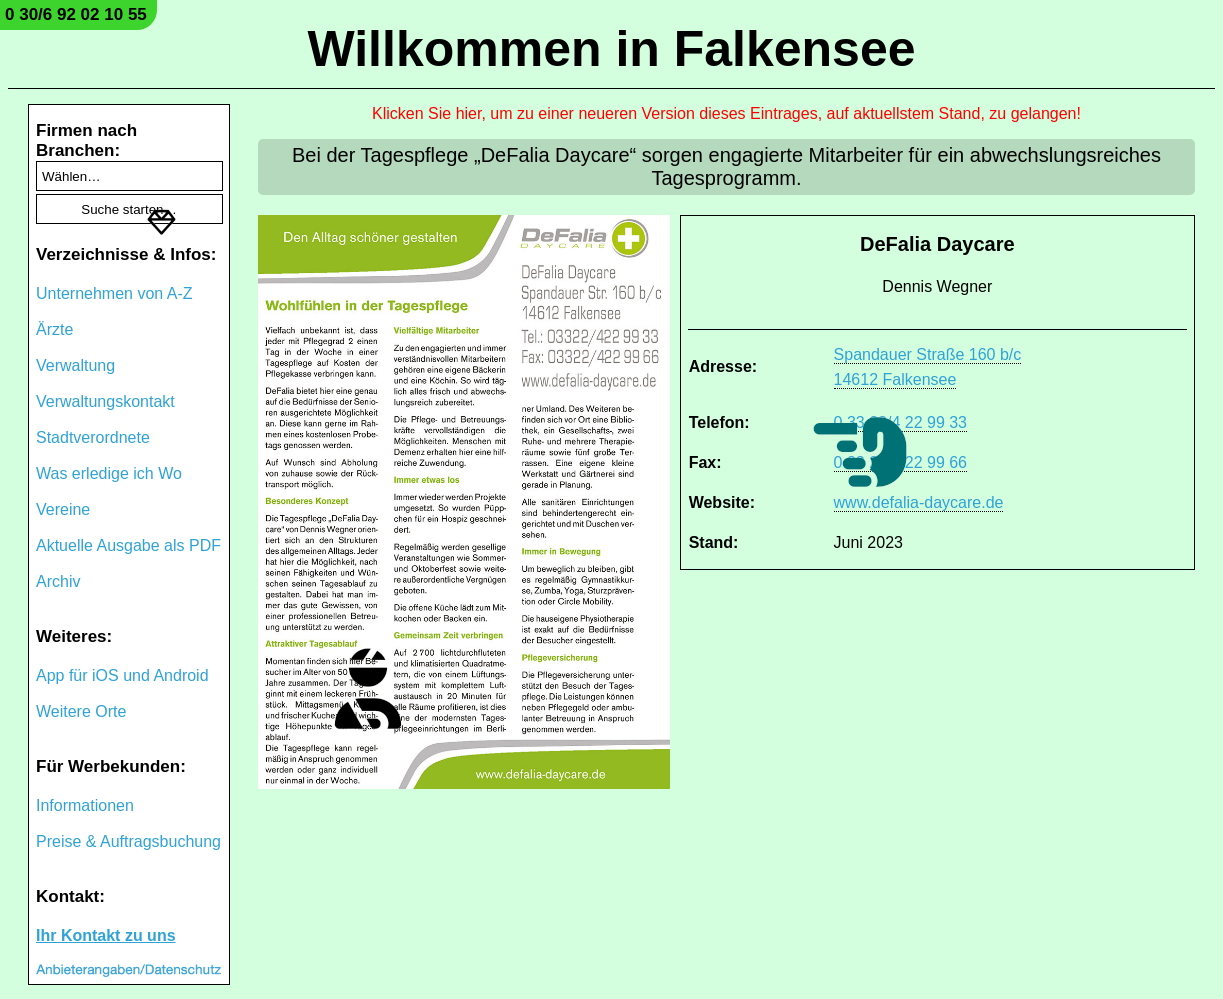  I want to click on view premium or exclusive content, so click(161, 222).